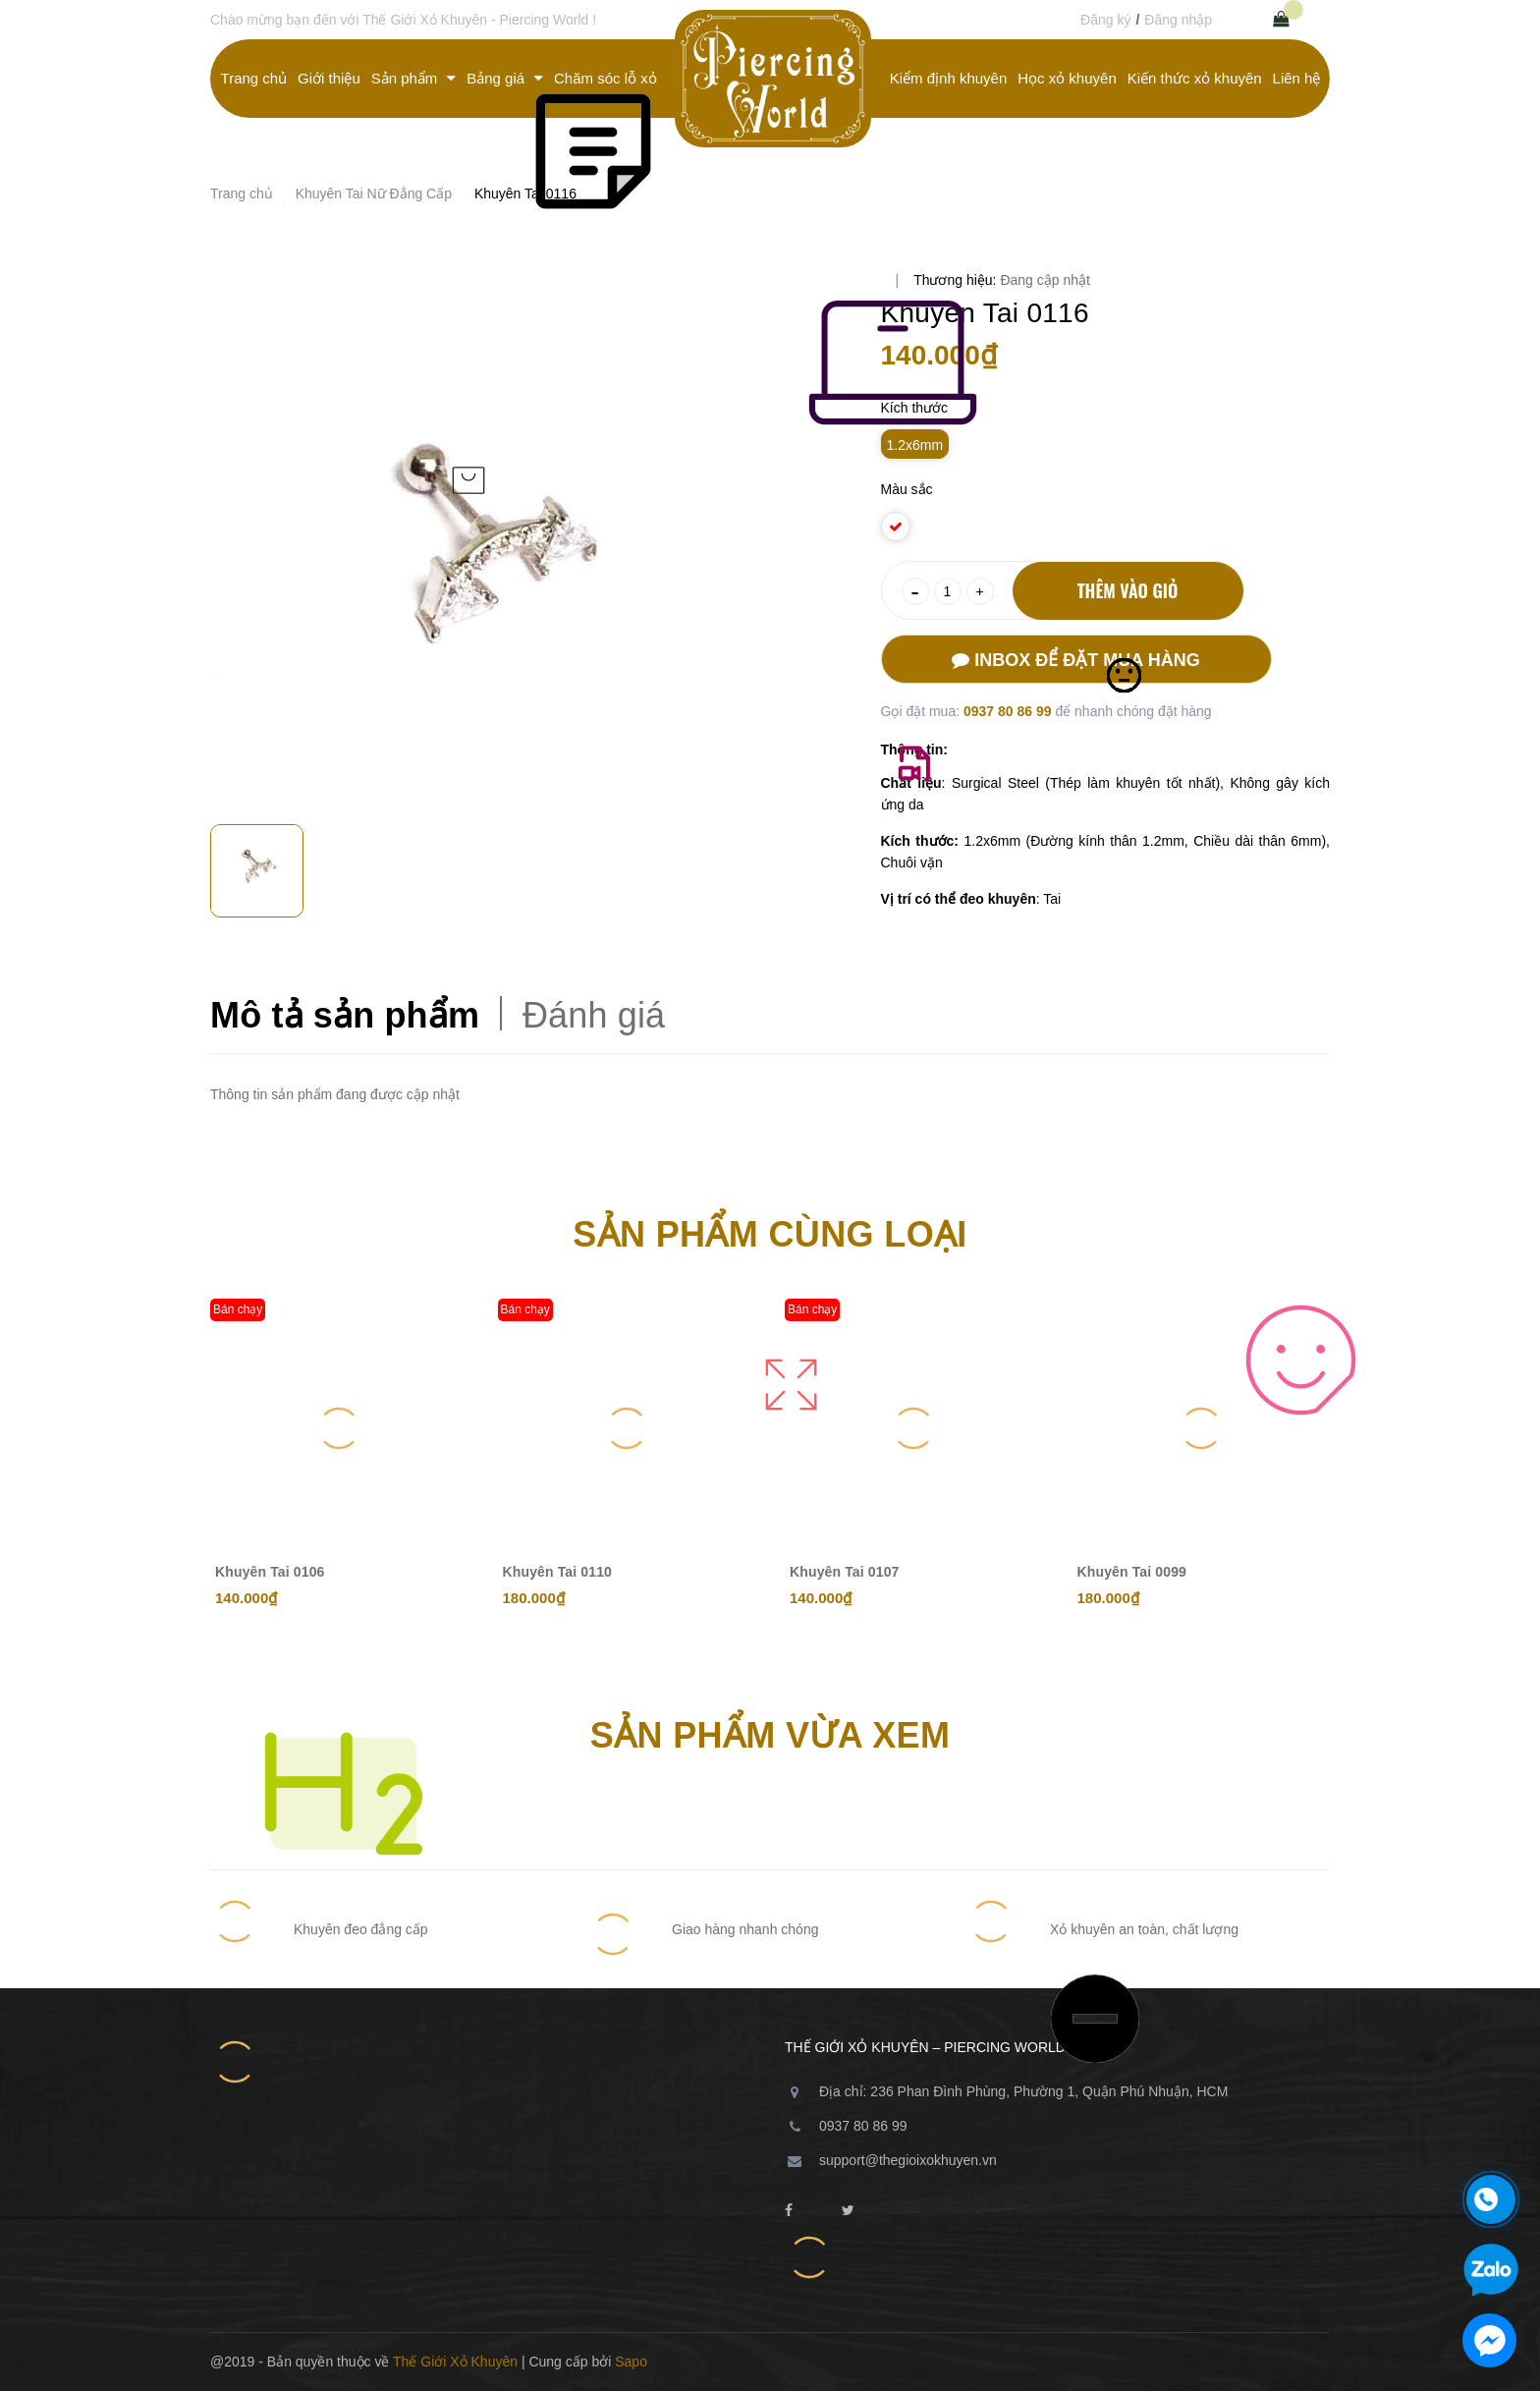  What do you see at coordinates (468, 480) in the screenshot?
I see `view your shopping bag` at bounding box center [468, 480].